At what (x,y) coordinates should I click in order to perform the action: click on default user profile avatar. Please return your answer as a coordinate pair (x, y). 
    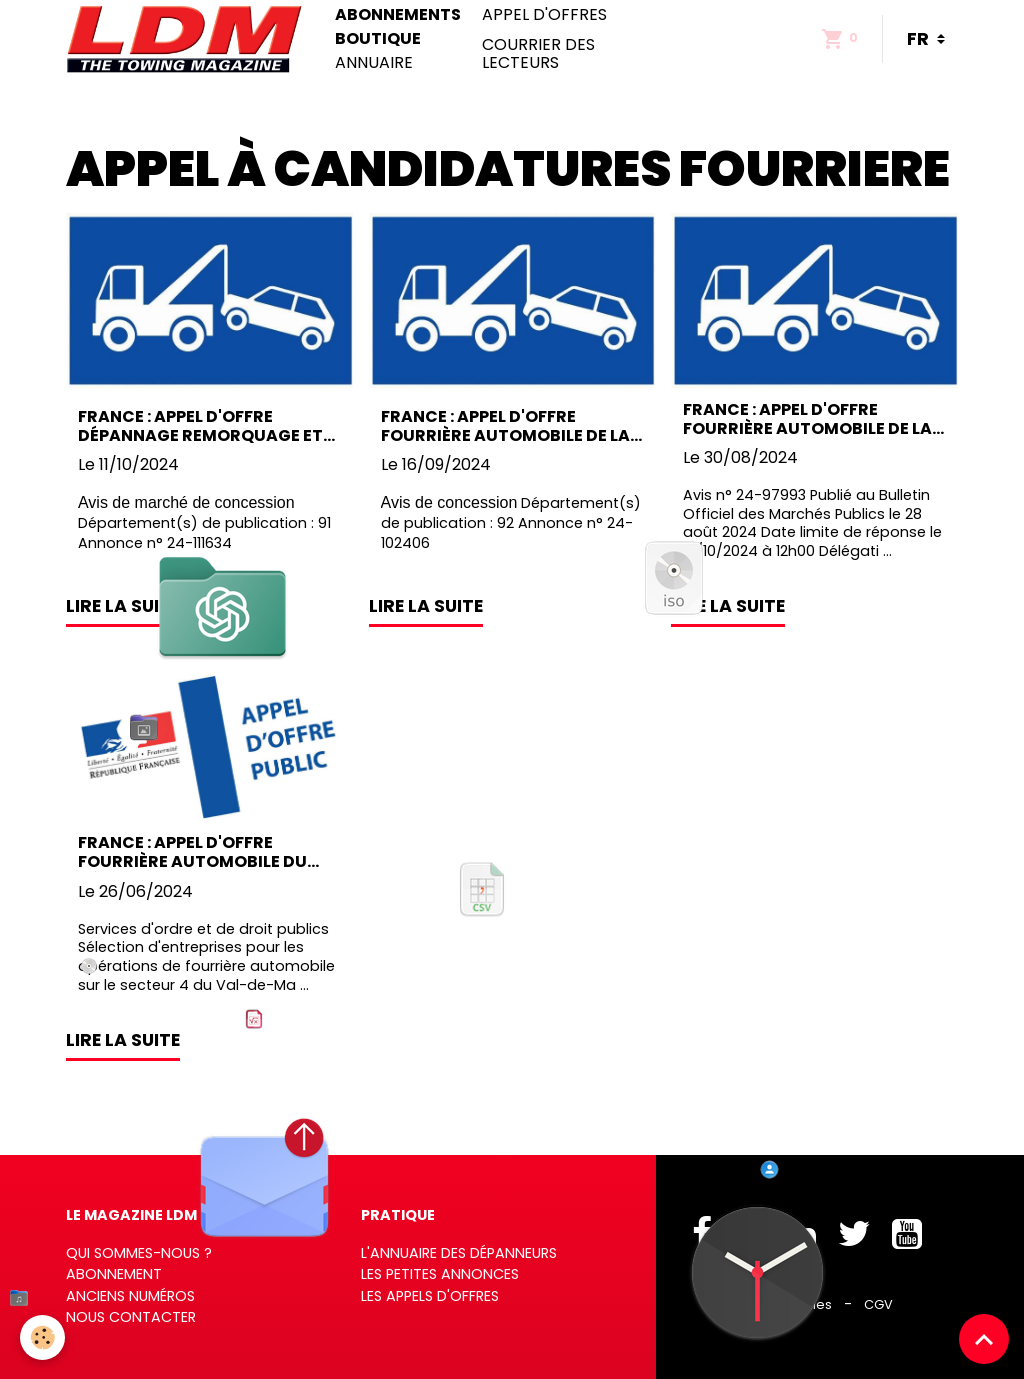
    Looking at the image, I should click on (769, 1169).